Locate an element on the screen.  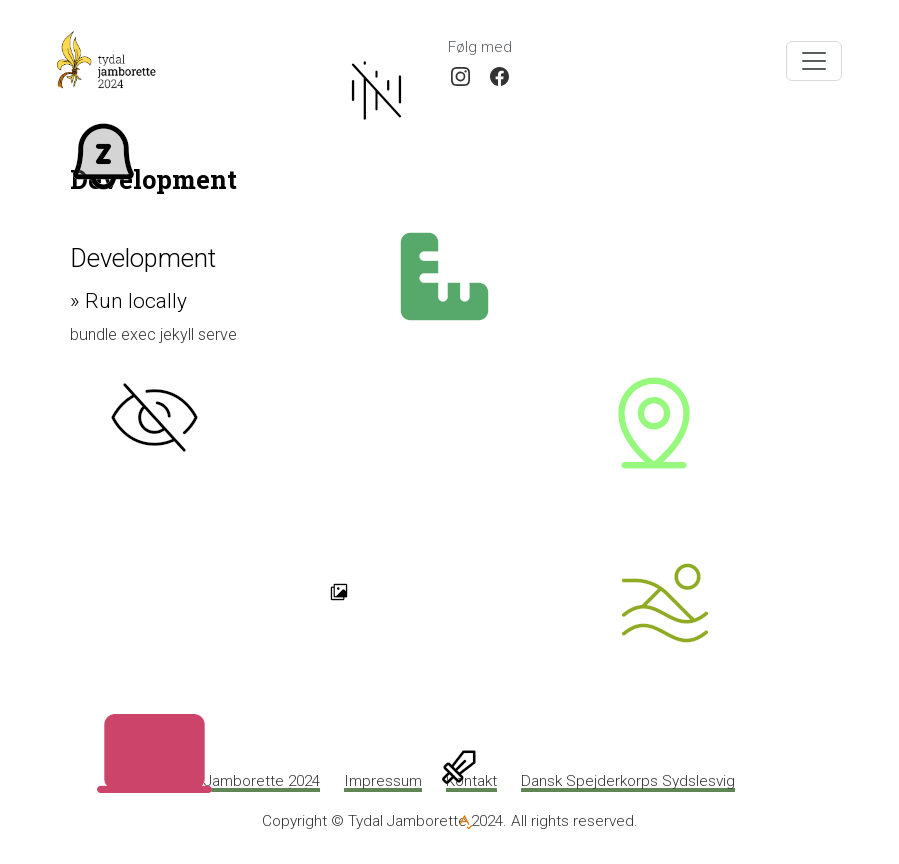
mute notifications while sleeping is located at coordinates (103, 156).